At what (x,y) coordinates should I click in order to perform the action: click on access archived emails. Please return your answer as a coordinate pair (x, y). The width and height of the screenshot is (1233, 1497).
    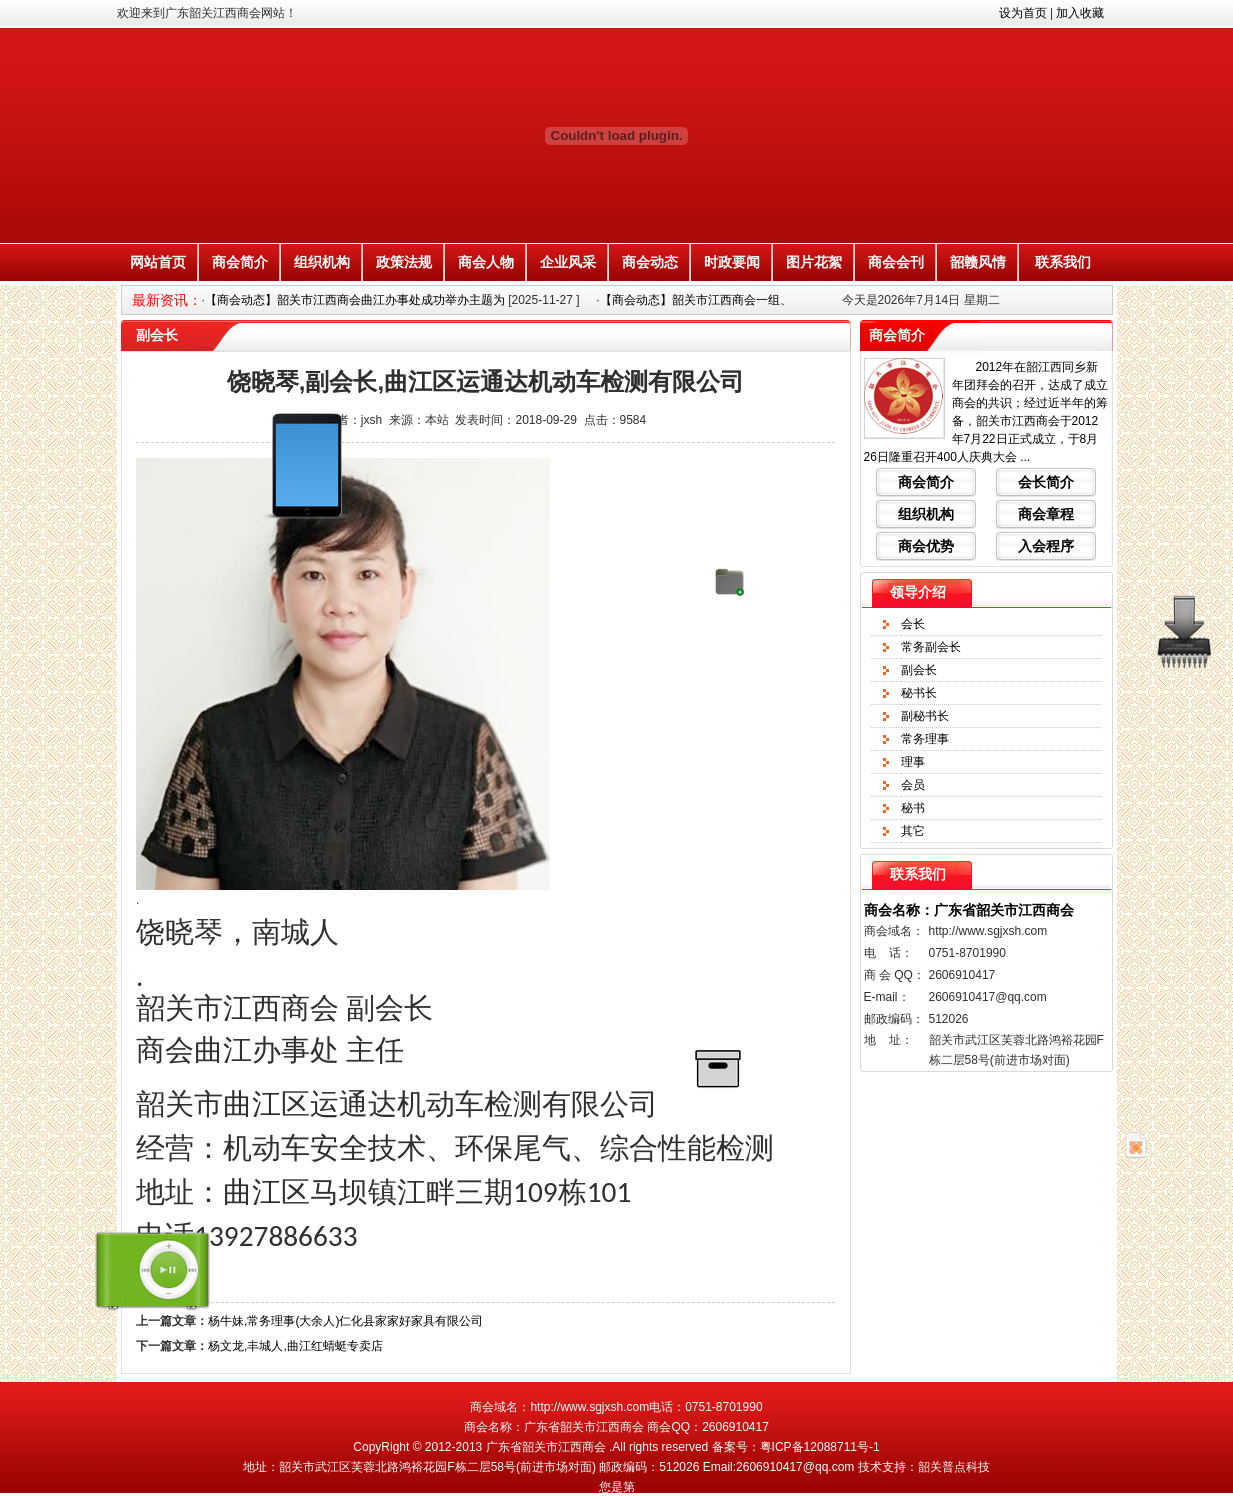
    Looking at the image, I should click on (718, 1068).